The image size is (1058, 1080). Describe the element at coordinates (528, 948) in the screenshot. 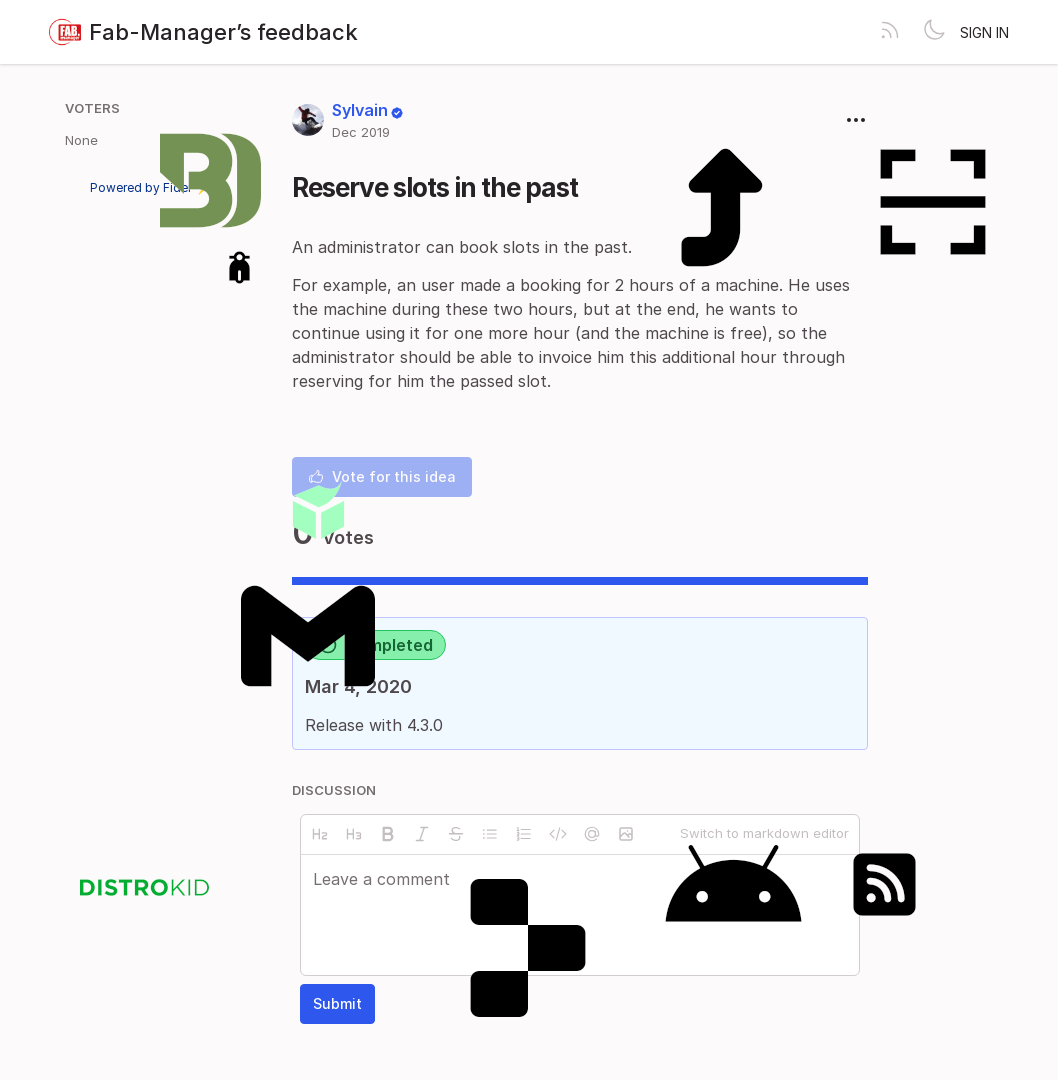

I see `open replit` at that location.